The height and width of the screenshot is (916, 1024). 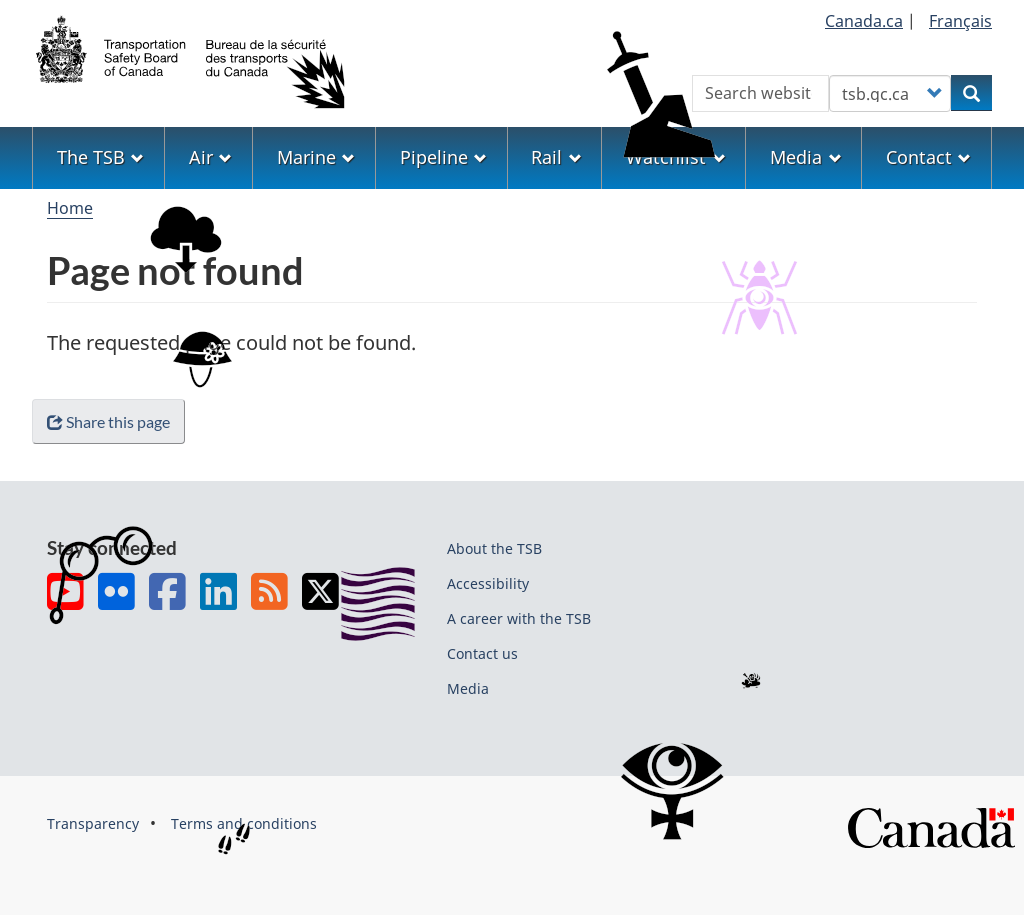 I want to click on select a flower hat accessory for your character, so click(x=202, y=359).